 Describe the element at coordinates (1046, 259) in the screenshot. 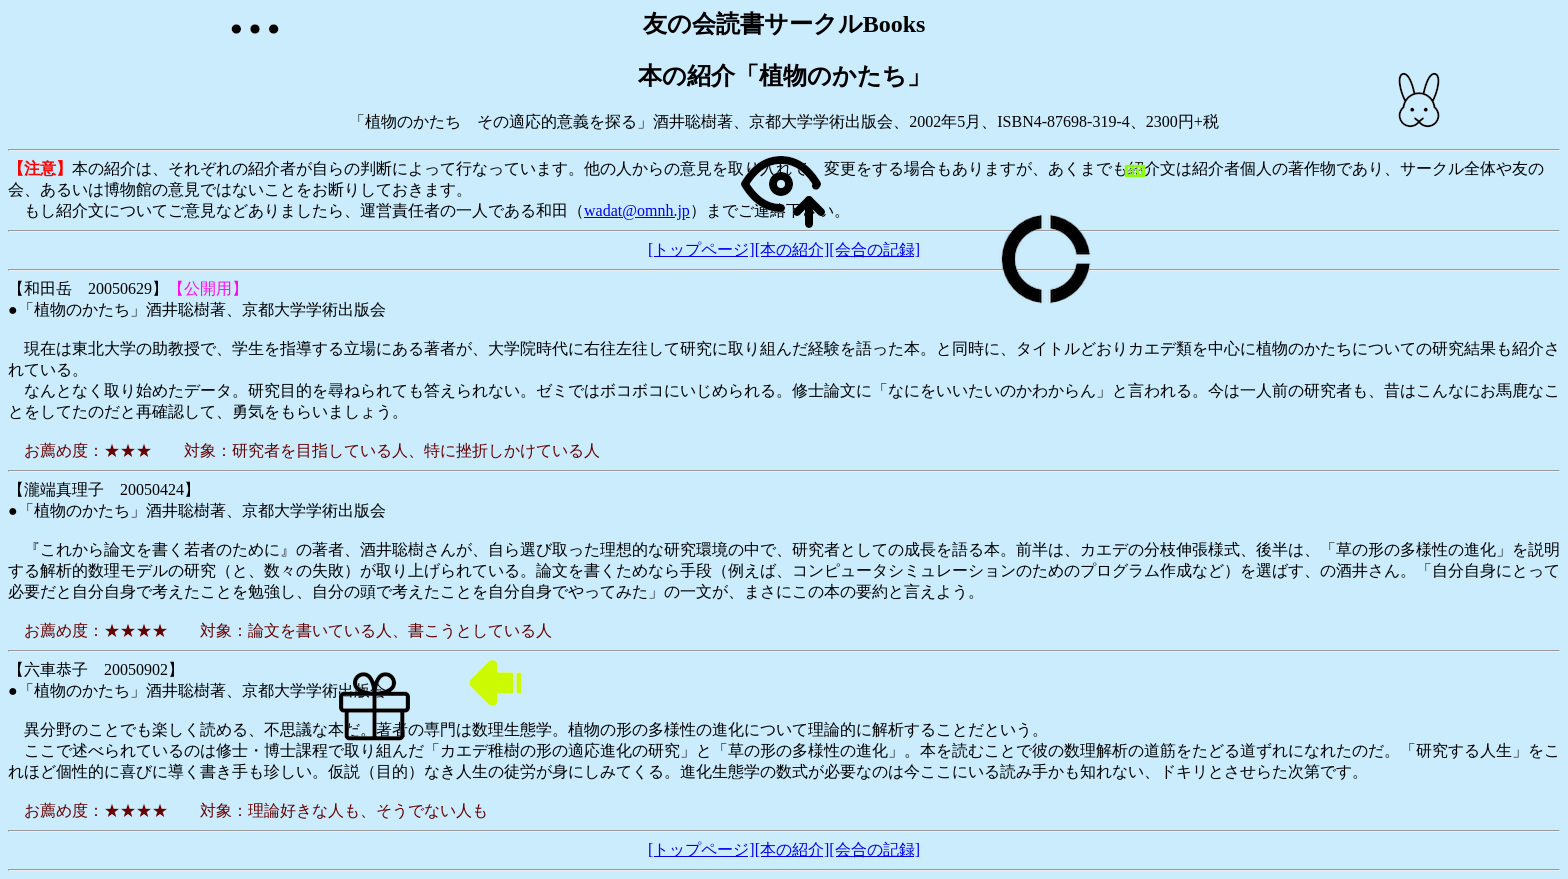

I see `view progress or completion status` at that location.